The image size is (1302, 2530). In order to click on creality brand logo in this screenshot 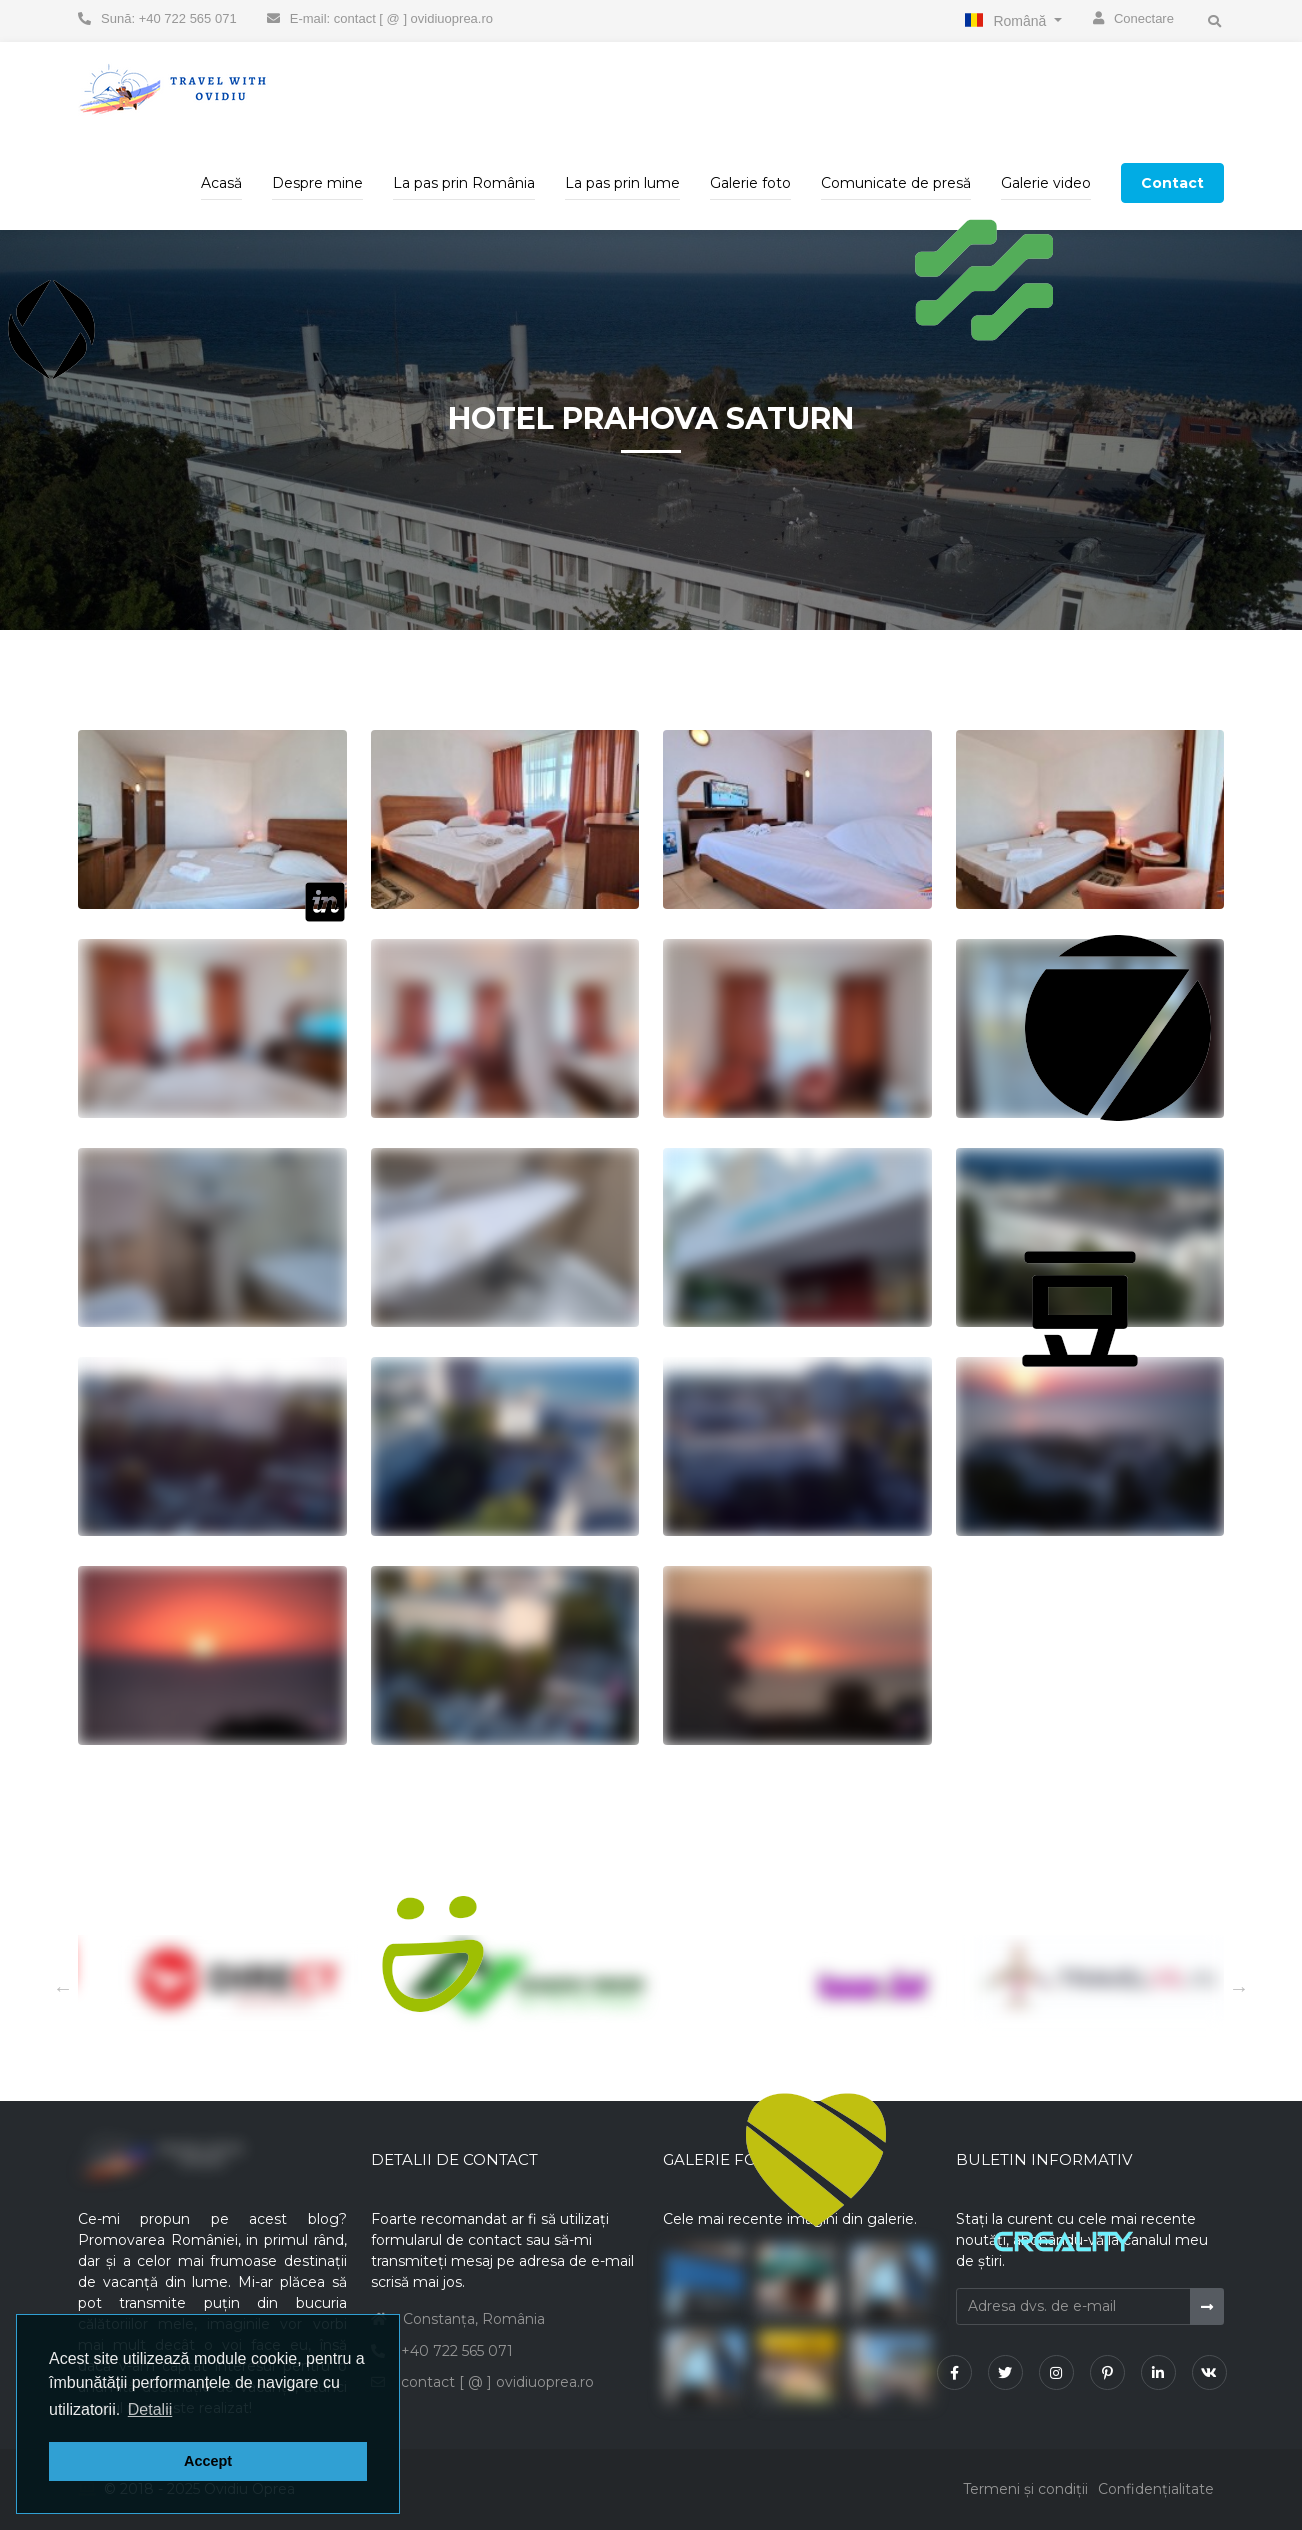, I will do `click(1063, 2241)`.